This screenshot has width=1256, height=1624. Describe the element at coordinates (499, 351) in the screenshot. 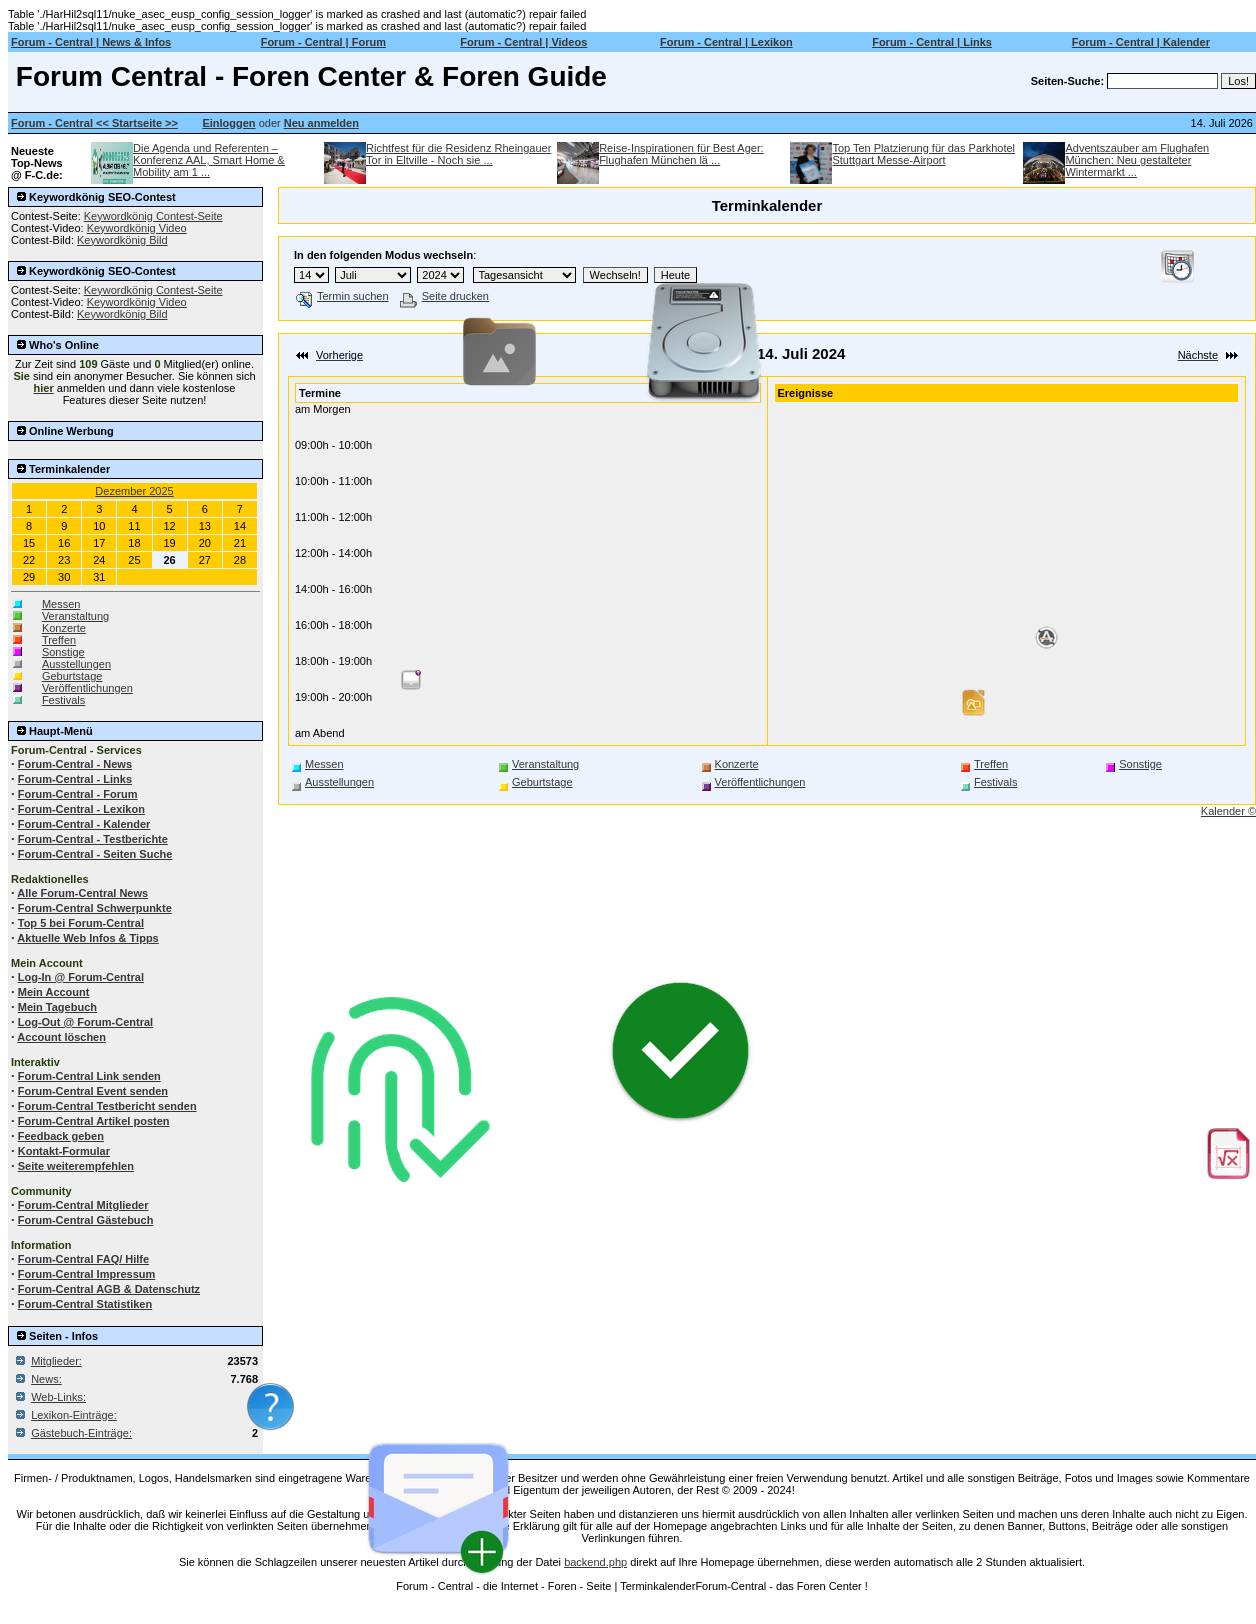

I see `open your pictures folder` at that location.